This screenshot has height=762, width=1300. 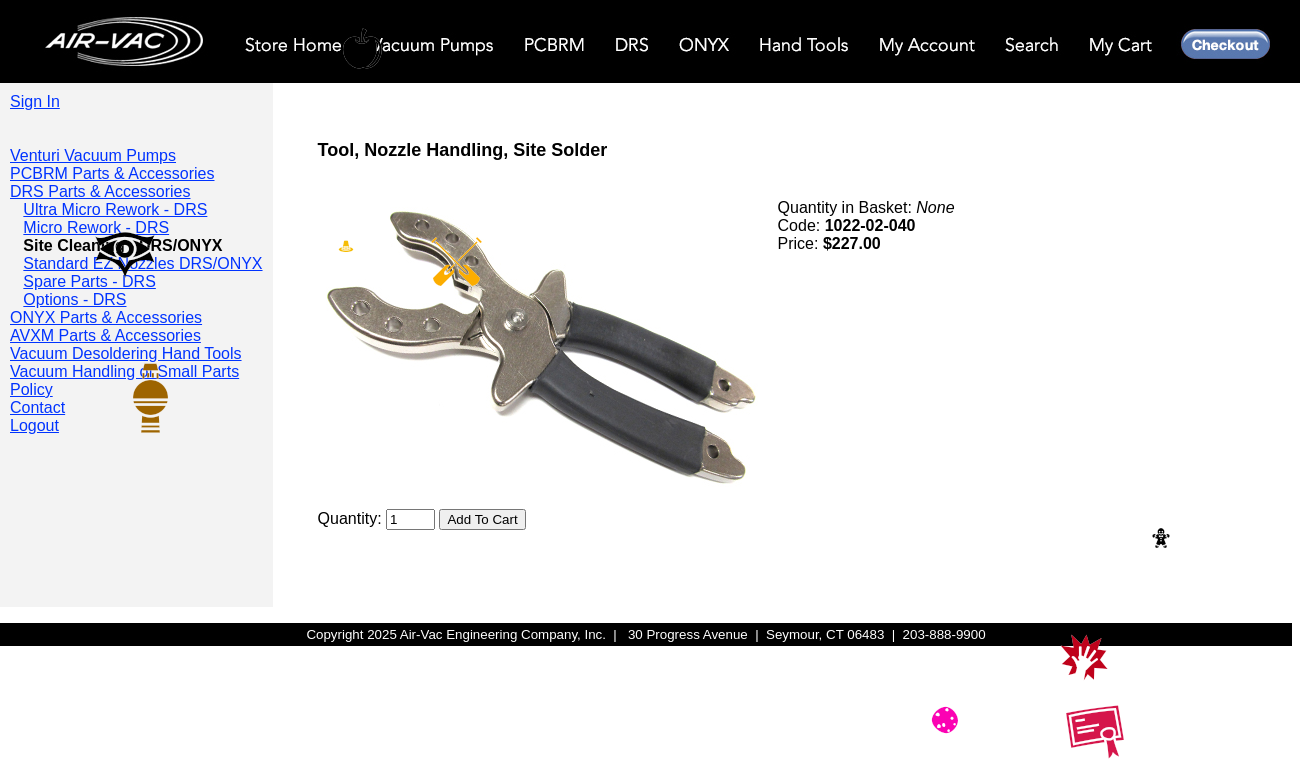 What do you see at coordinates (1084, 658) in the screenshot?
I see `give a high-five or celebrate with another player` at bounding box center [1084, 658].